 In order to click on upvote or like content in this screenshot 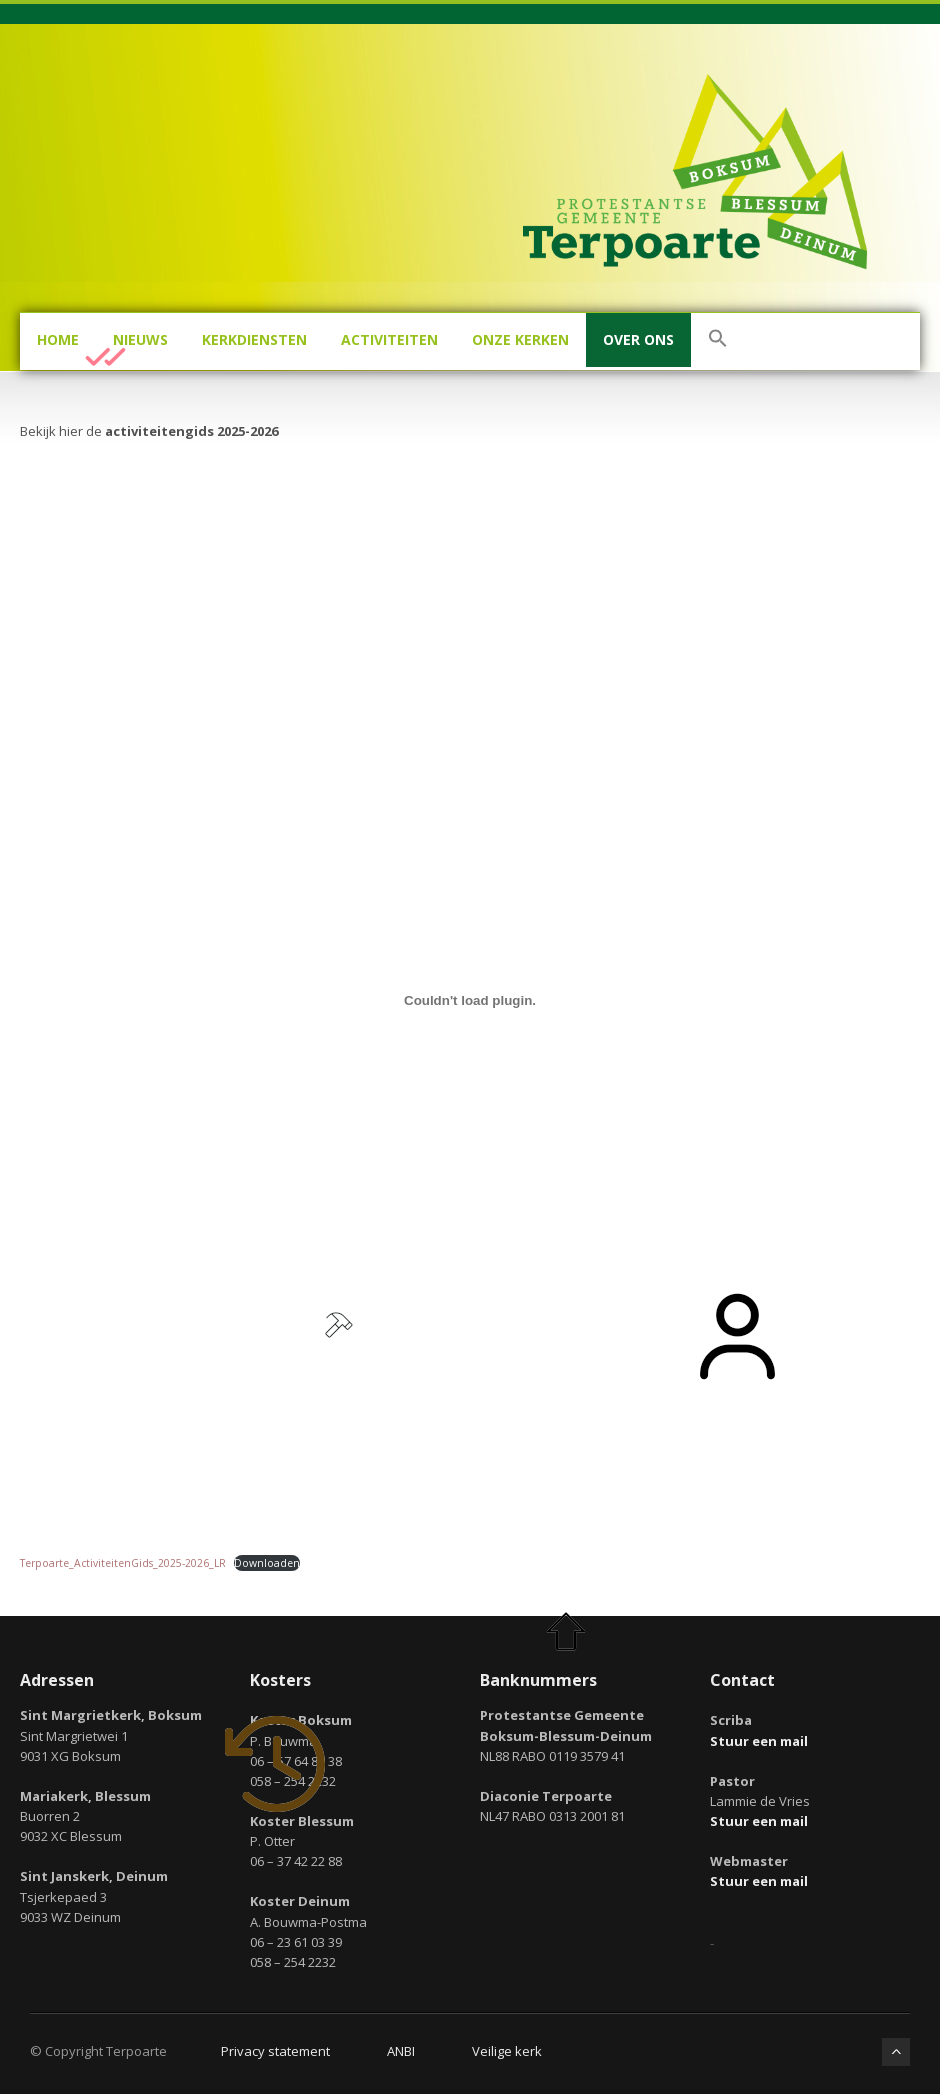, I will do `click(566, 1633)`.